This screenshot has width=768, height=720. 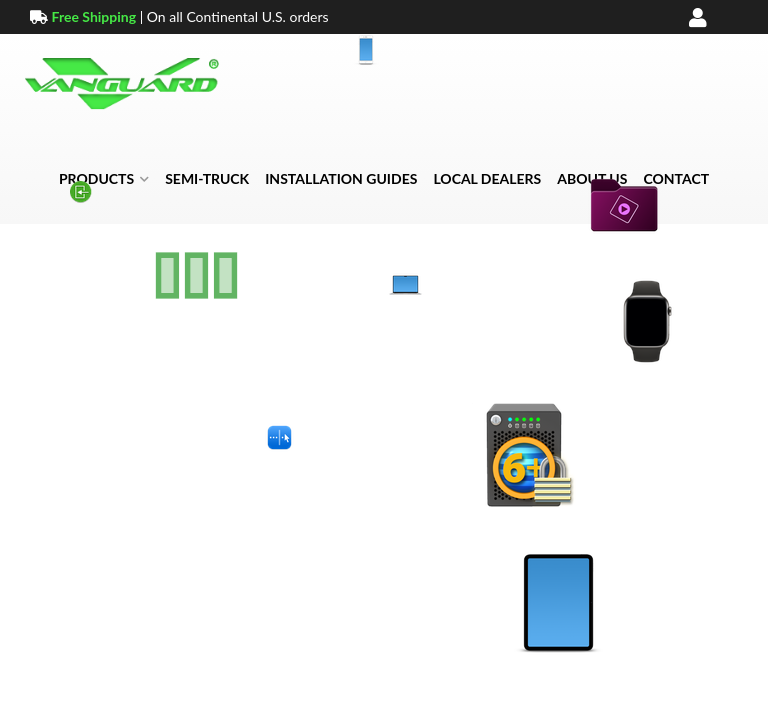 What do you see at coordinates (524, 455) in the screenshot?
I see `locked RAID 6+ storage array` at bounding box center [524, 455].